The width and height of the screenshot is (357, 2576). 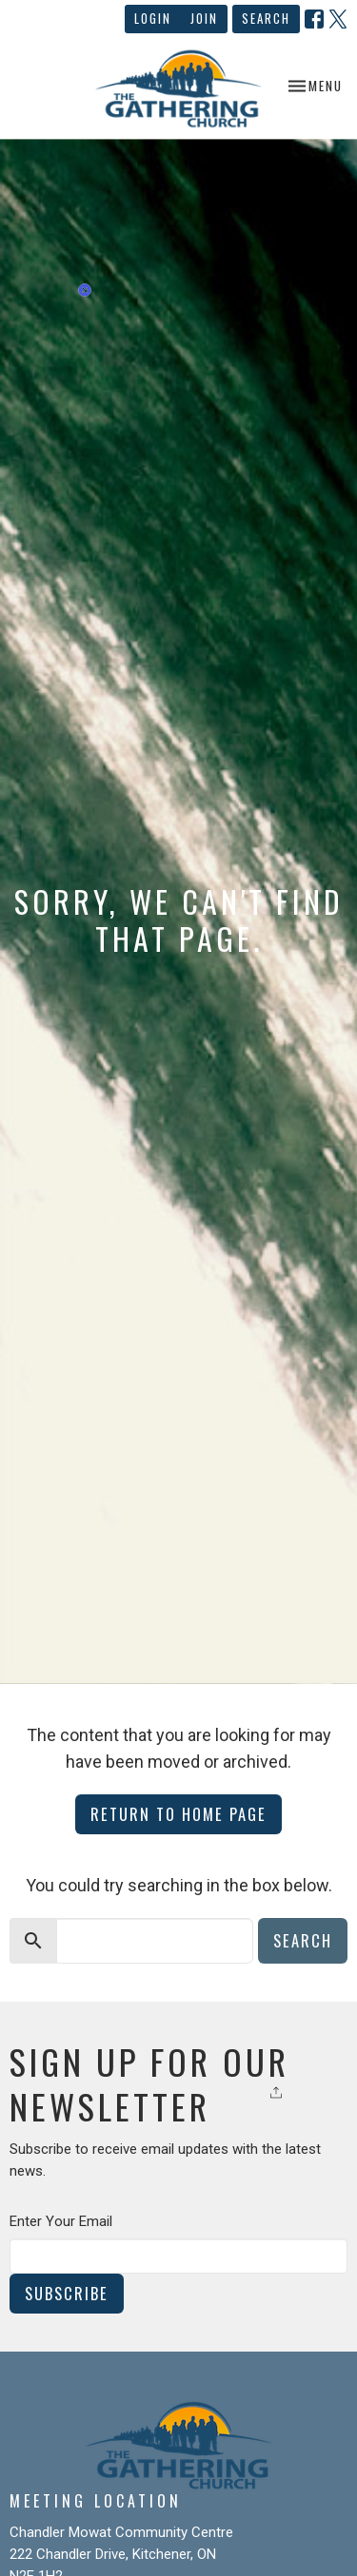 What do you see at coordinates (85, 290) in the screenshot?
I see `navigate to the next section diagonally` at bounding box center [85, 290].